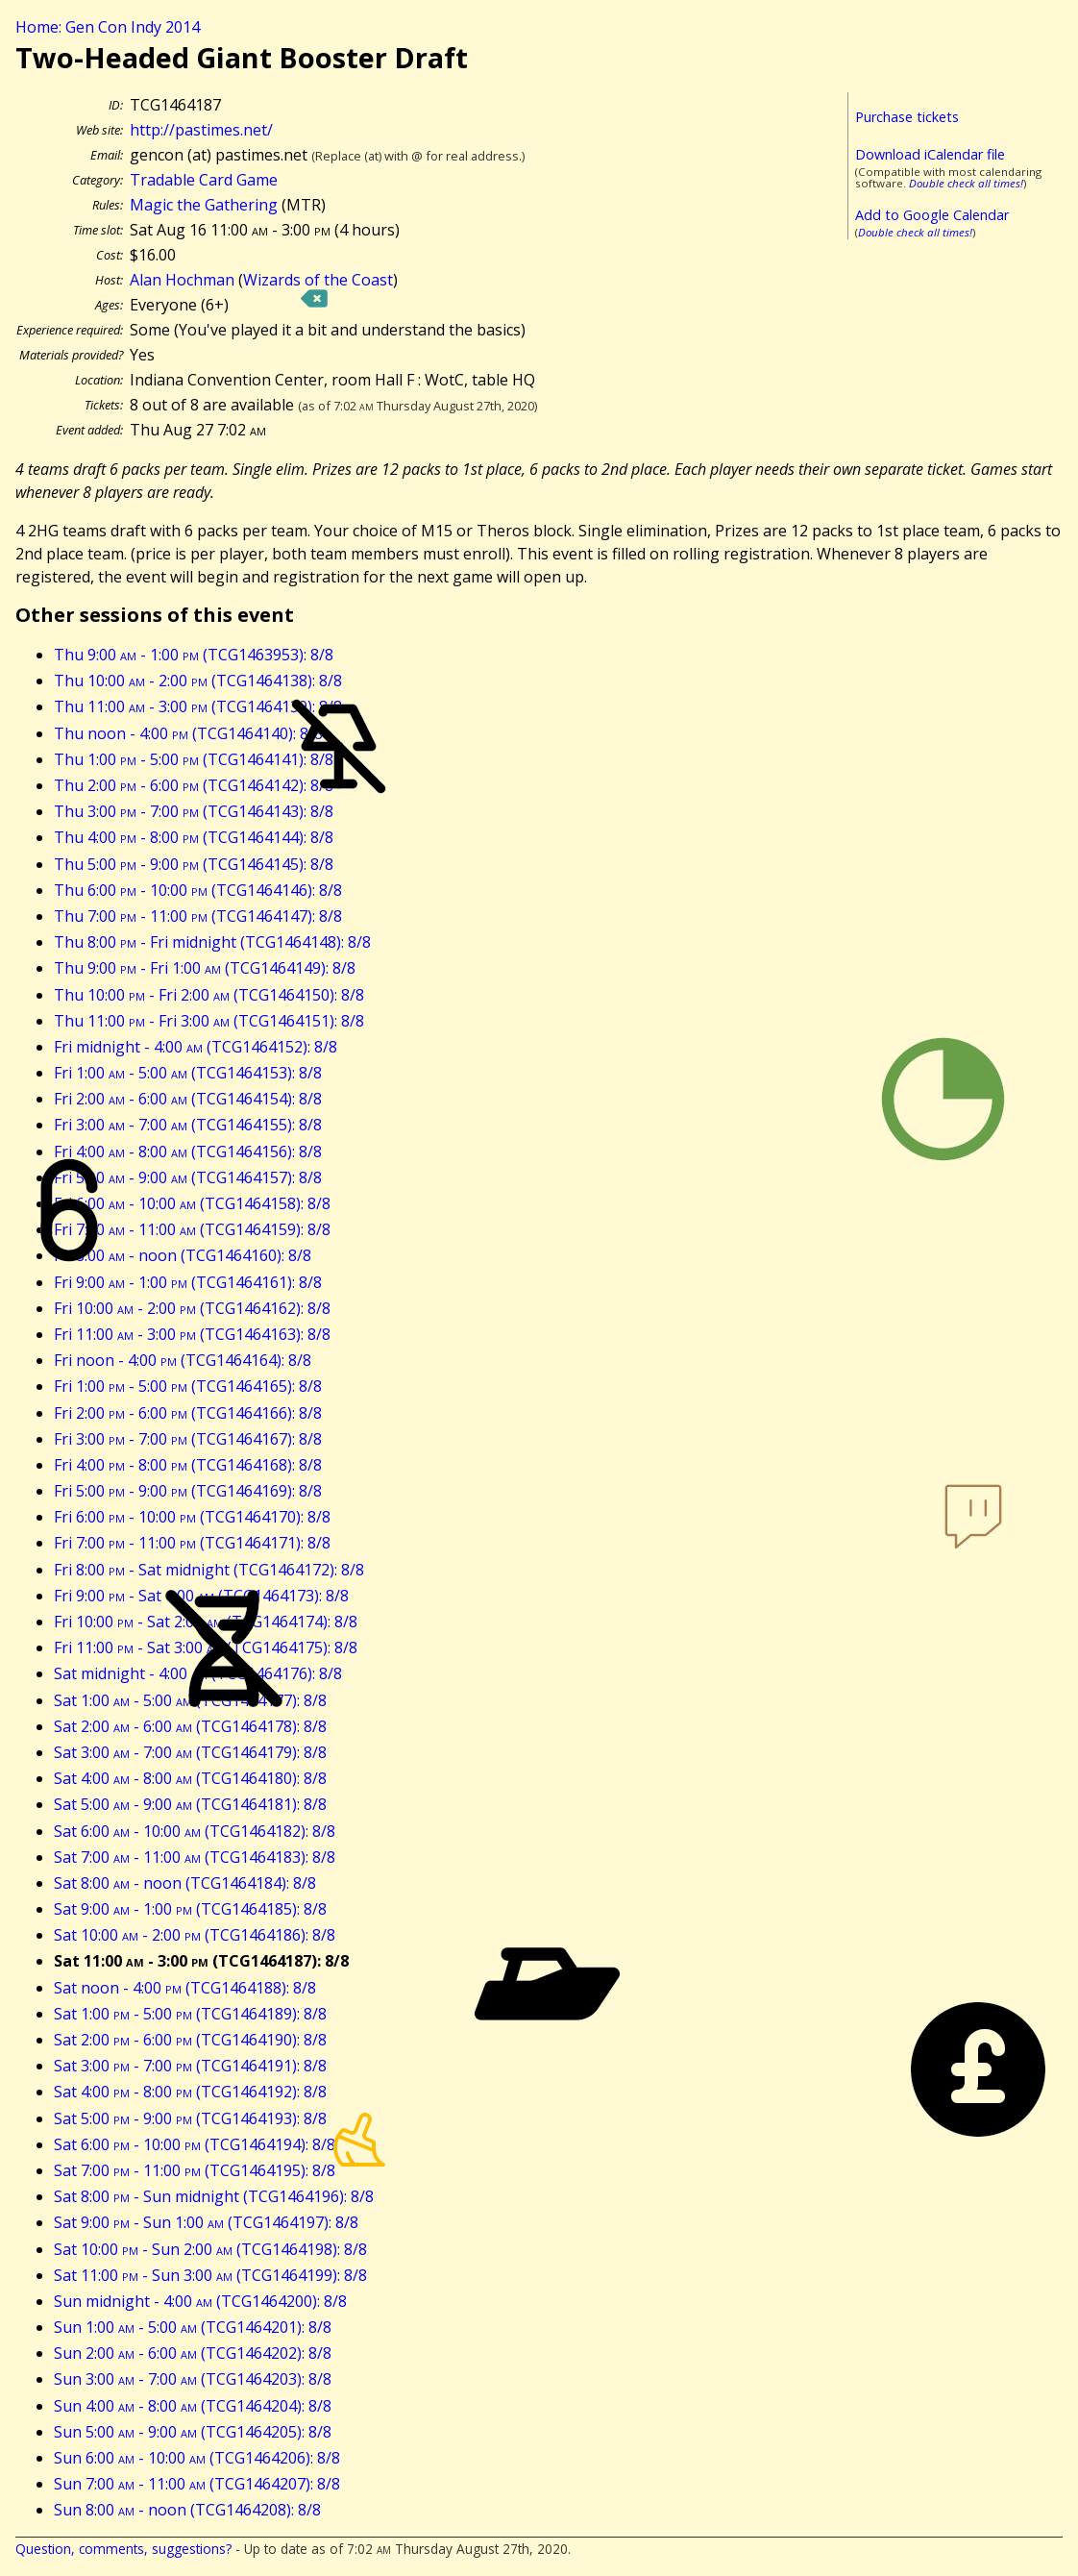 Image resolution: width=1078 pixels, height=2576 pixels. What do you see at coordinates (69, 1210) in the screenshot?
I see `indicates step 6 in a multi-step process` at bounding box center [69, 1210].